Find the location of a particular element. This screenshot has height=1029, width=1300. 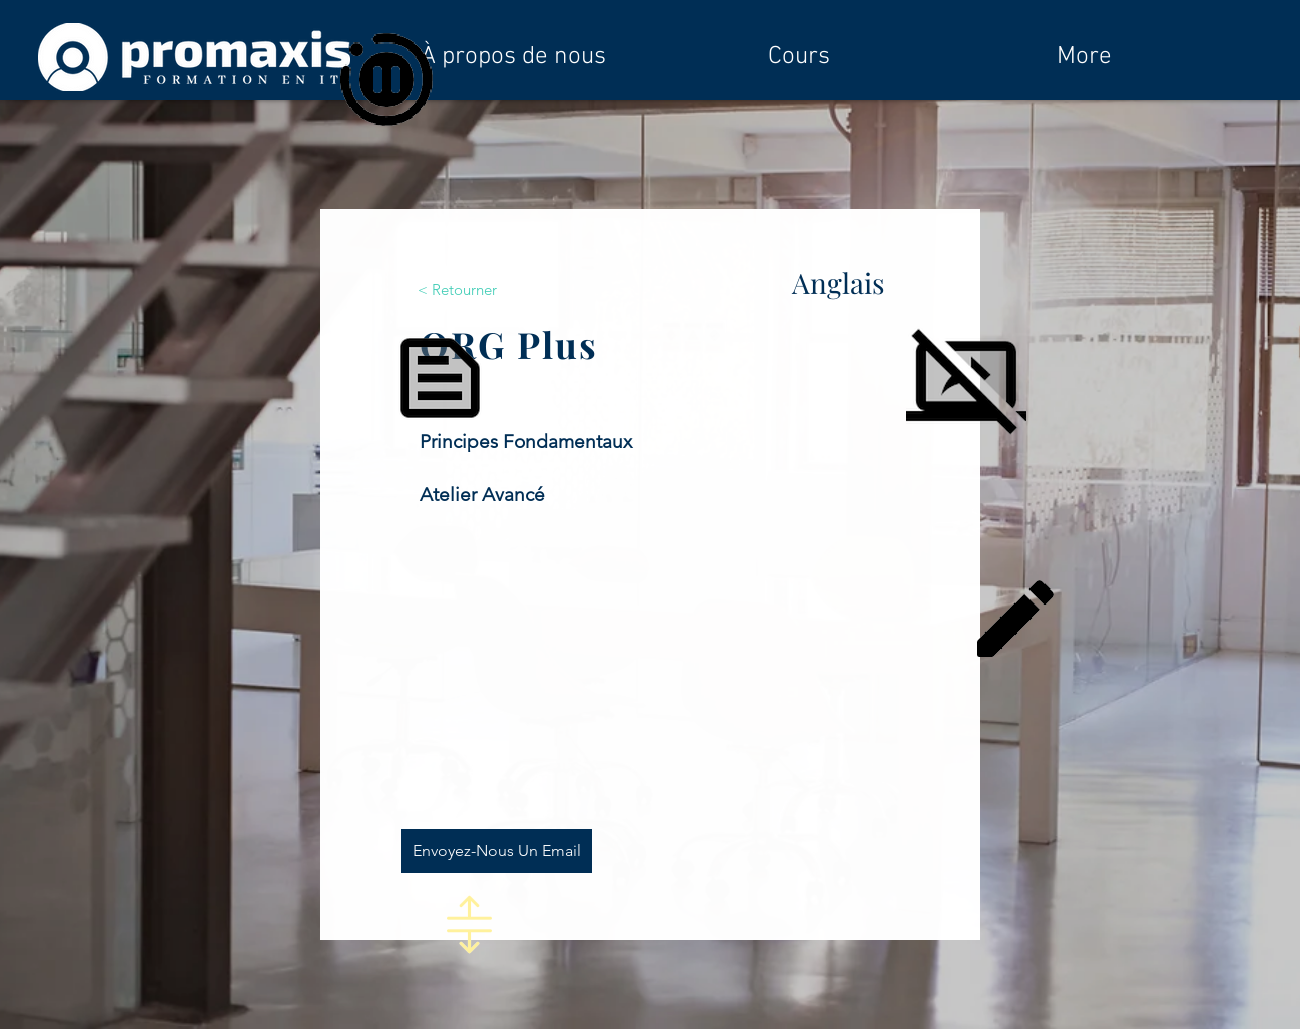

edit content or settings is located at coordinates (1015, 618).